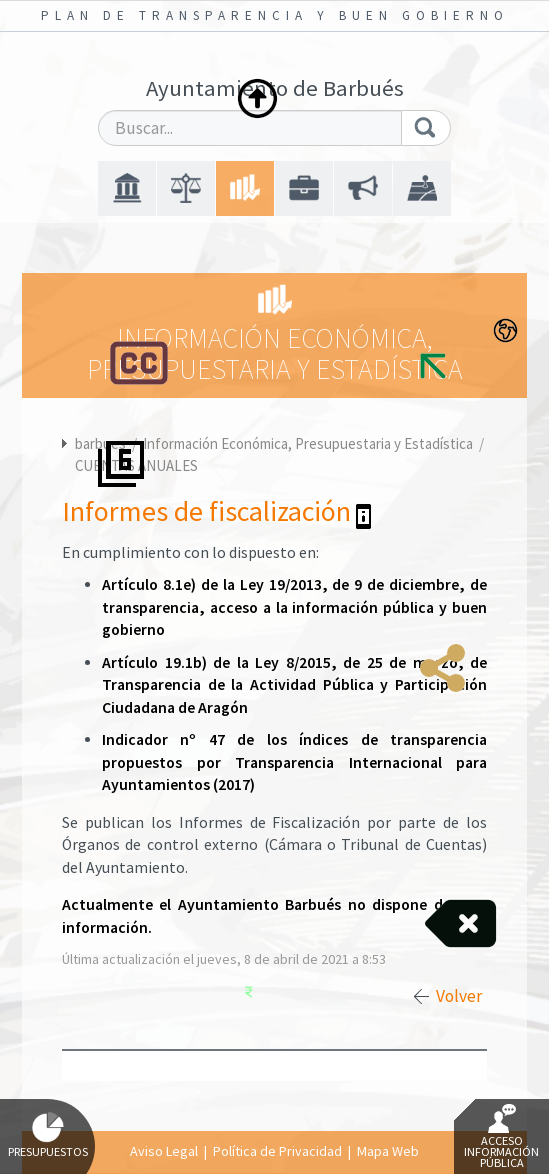  Describe the element at coordinates (505, 330) in the screenshot. I see `switch to international or regional settings` at that location.